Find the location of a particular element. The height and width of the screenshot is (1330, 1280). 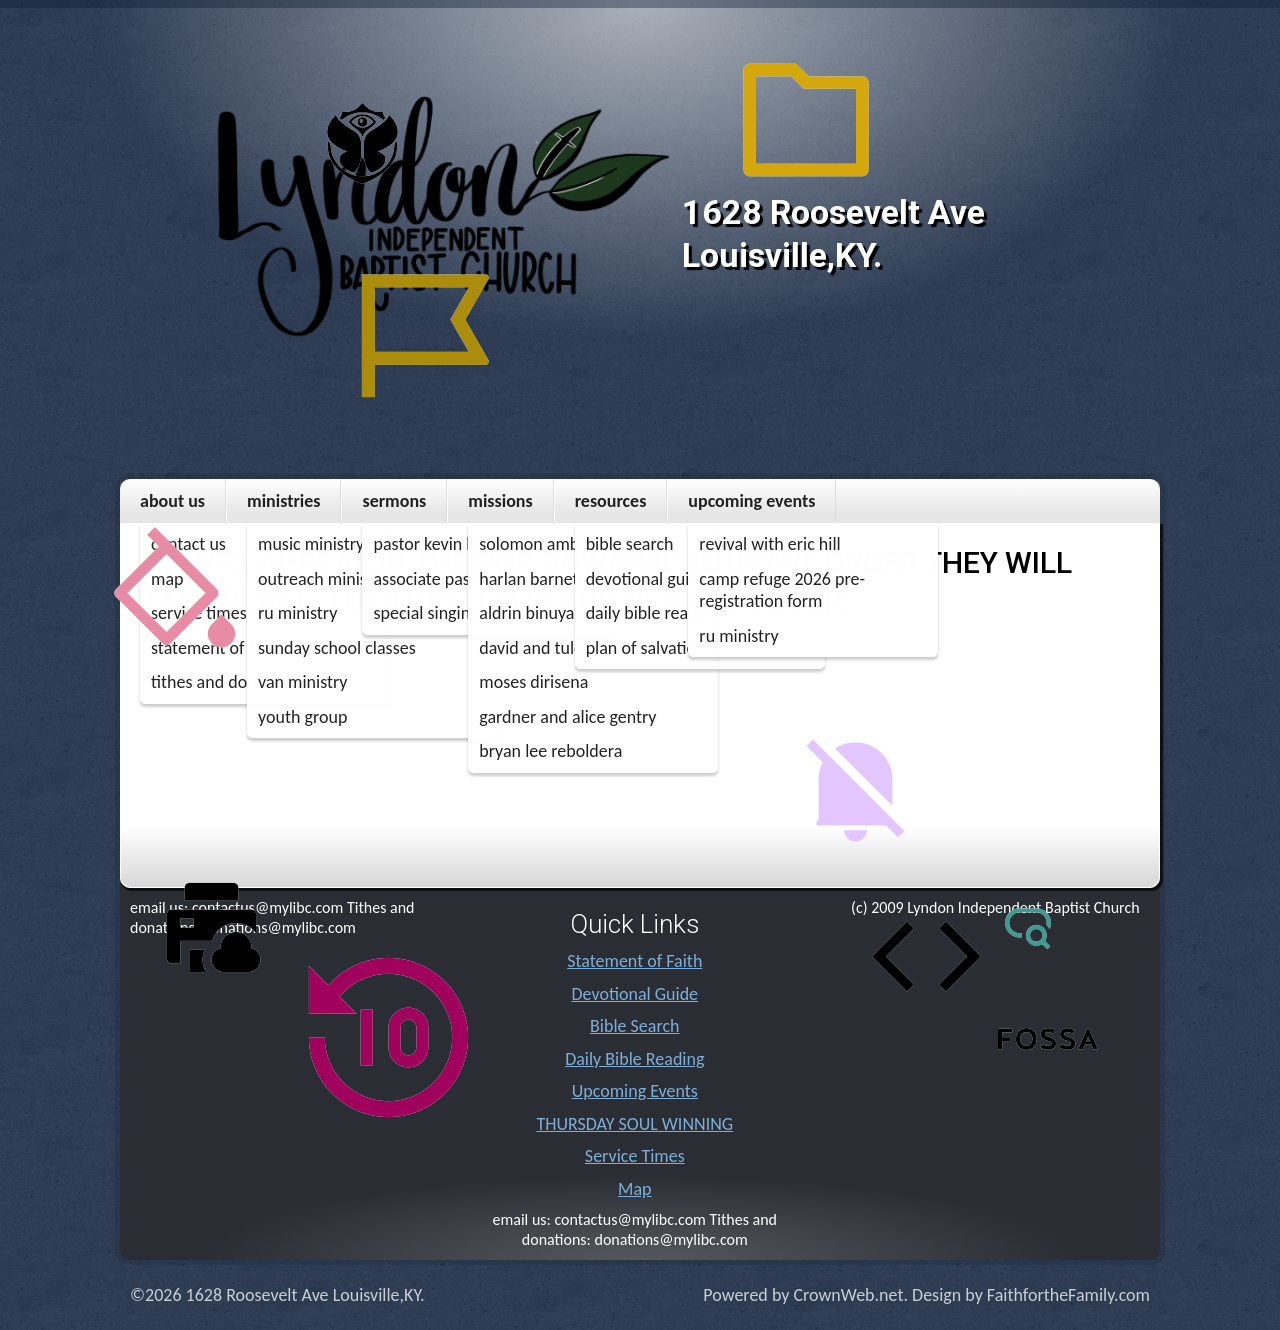

view or edit source code is located at coordinates (926, 956).